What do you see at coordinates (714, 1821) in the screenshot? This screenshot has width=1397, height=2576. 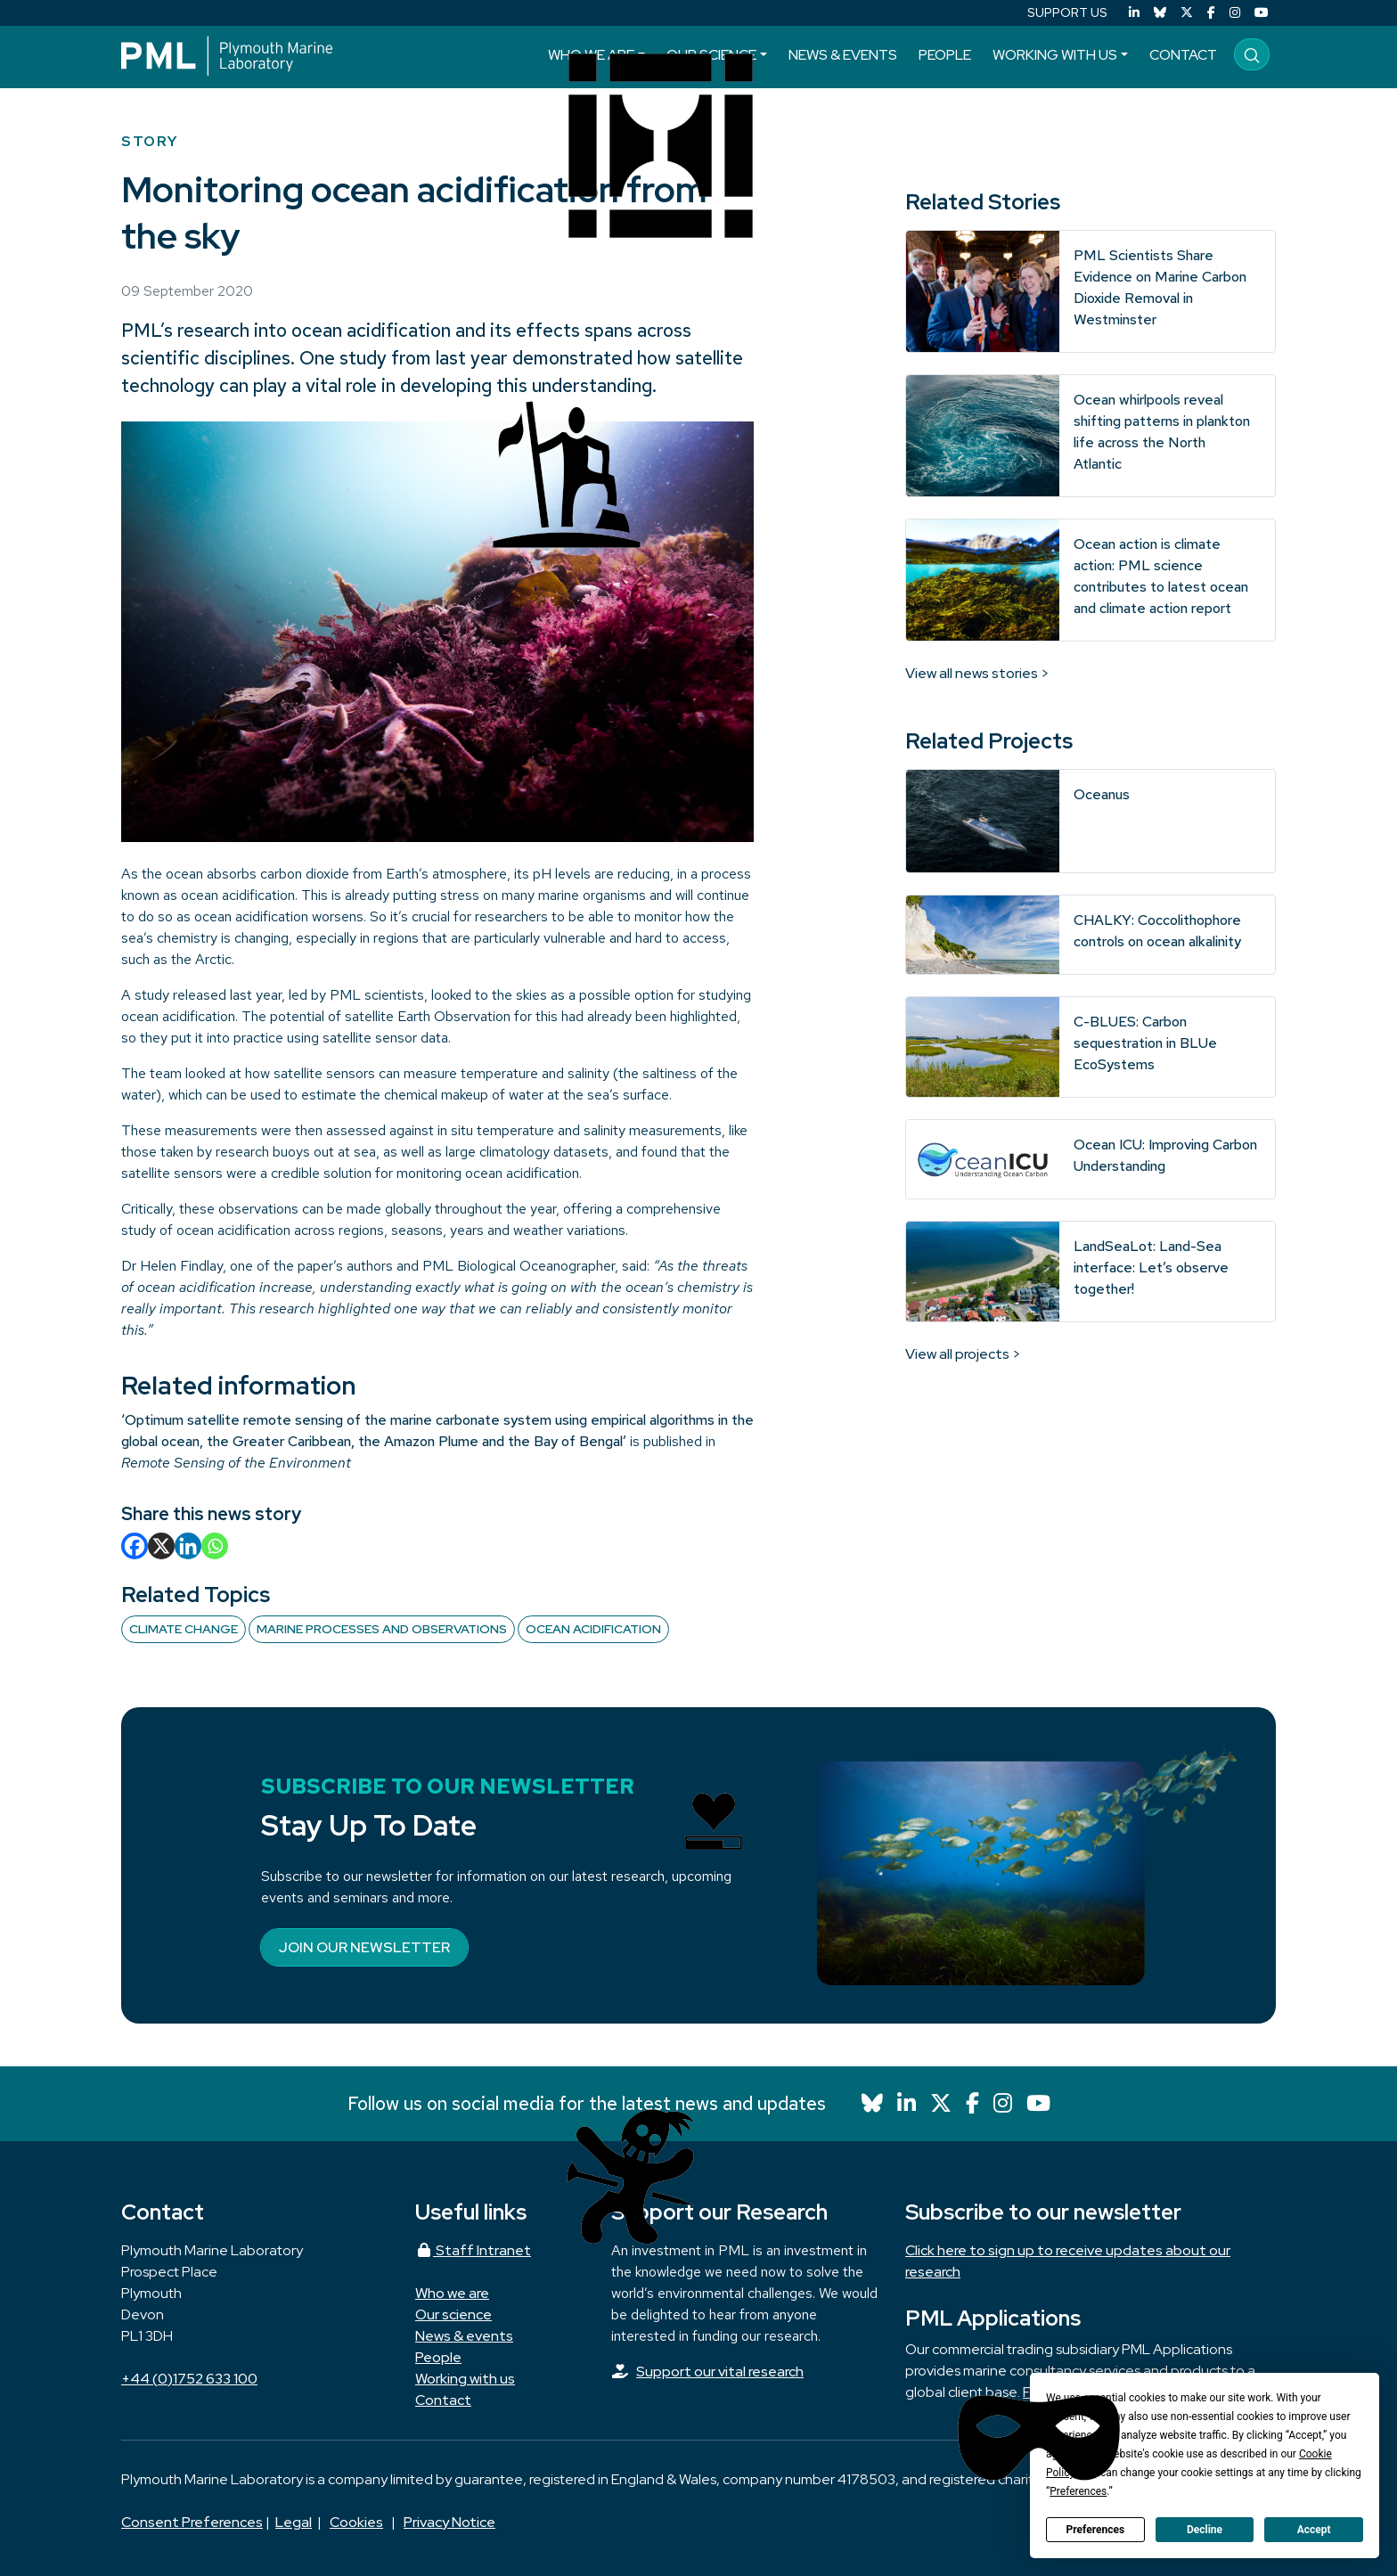 I see `player health or life remaining` at bounding box center [714, 1821].